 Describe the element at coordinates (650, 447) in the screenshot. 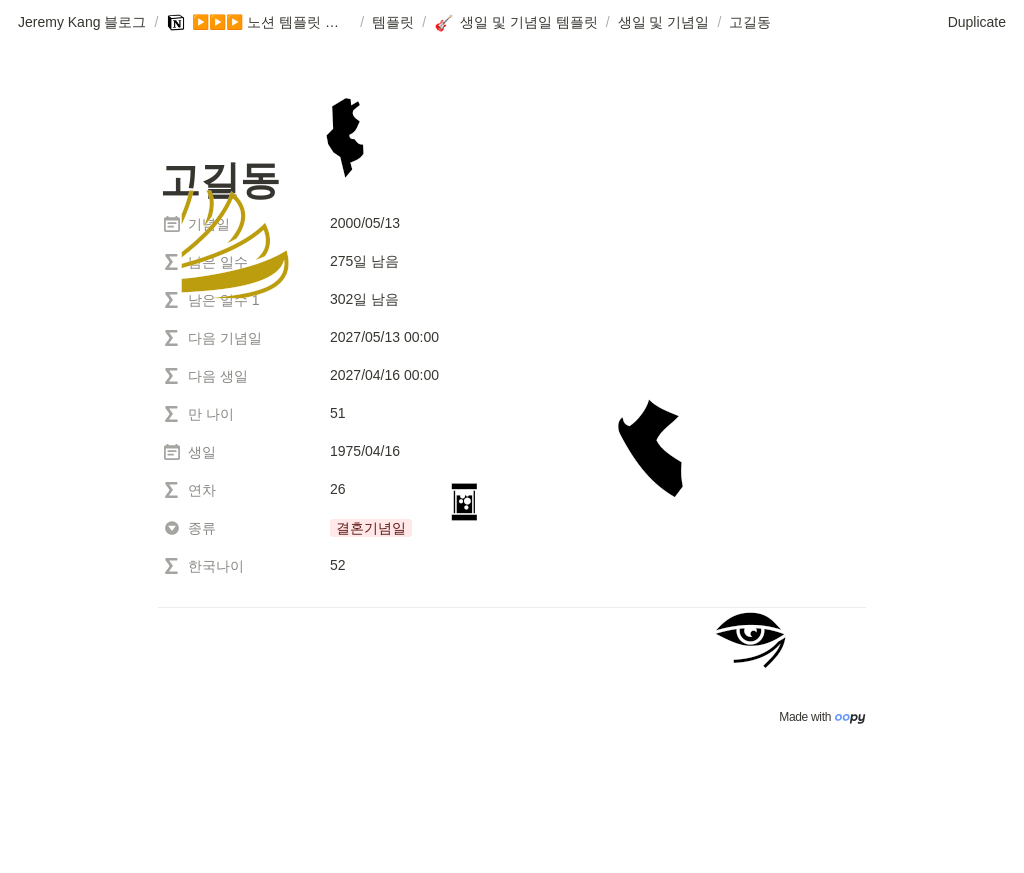

I see `select Peru as your country or region` at that location.